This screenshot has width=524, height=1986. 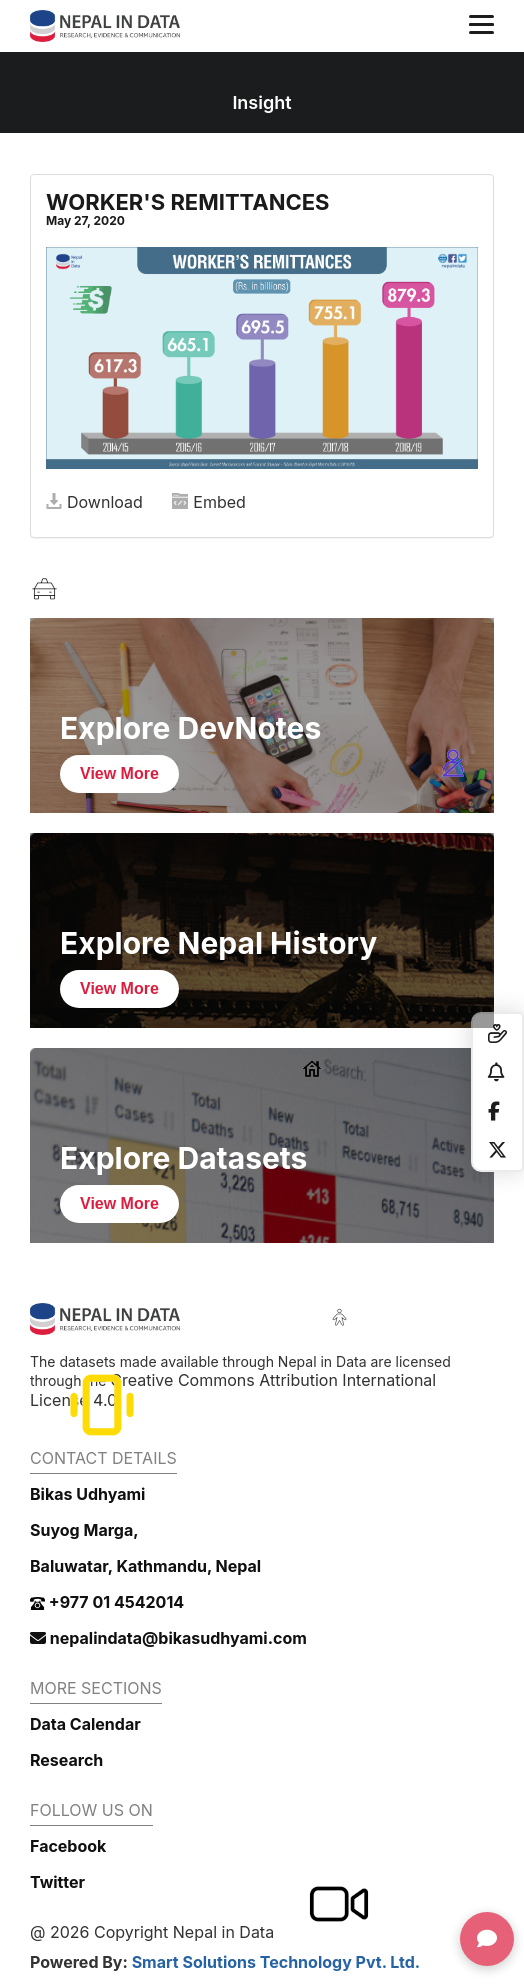 I want to click on indicates seatbelt reminder or safety warning, so click(x=453, y=763).